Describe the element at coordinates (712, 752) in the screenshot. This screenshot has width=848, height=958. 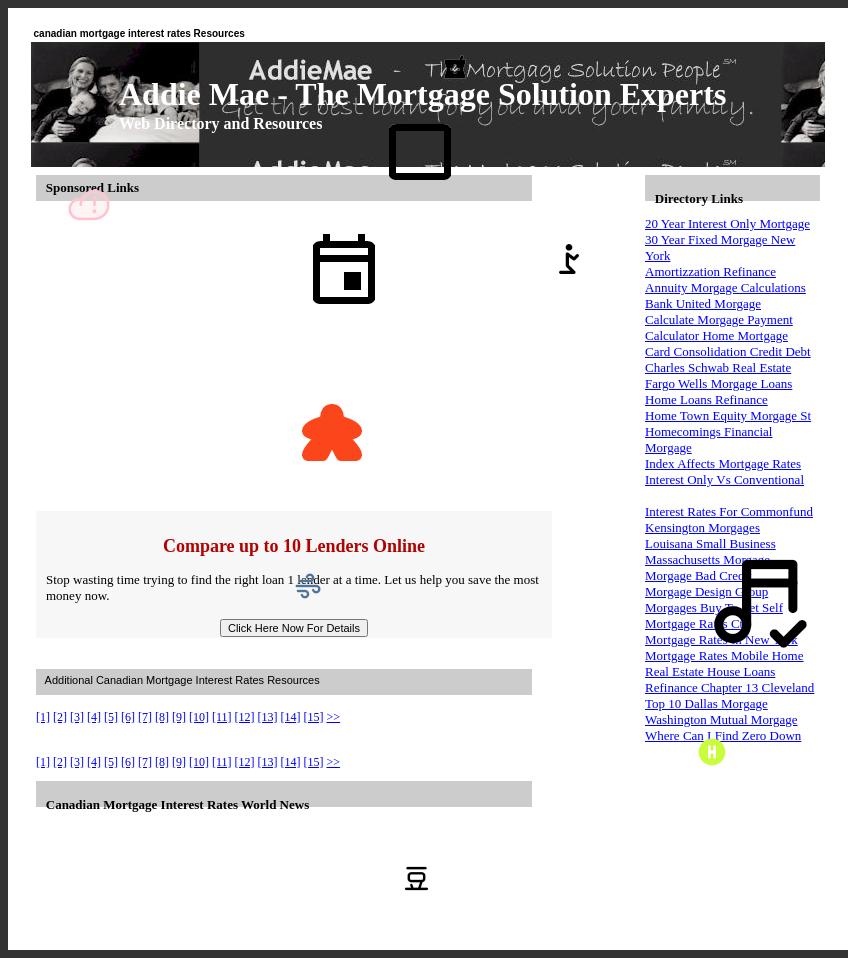
I see `find nearby hospitals or medical facilities` at that location.